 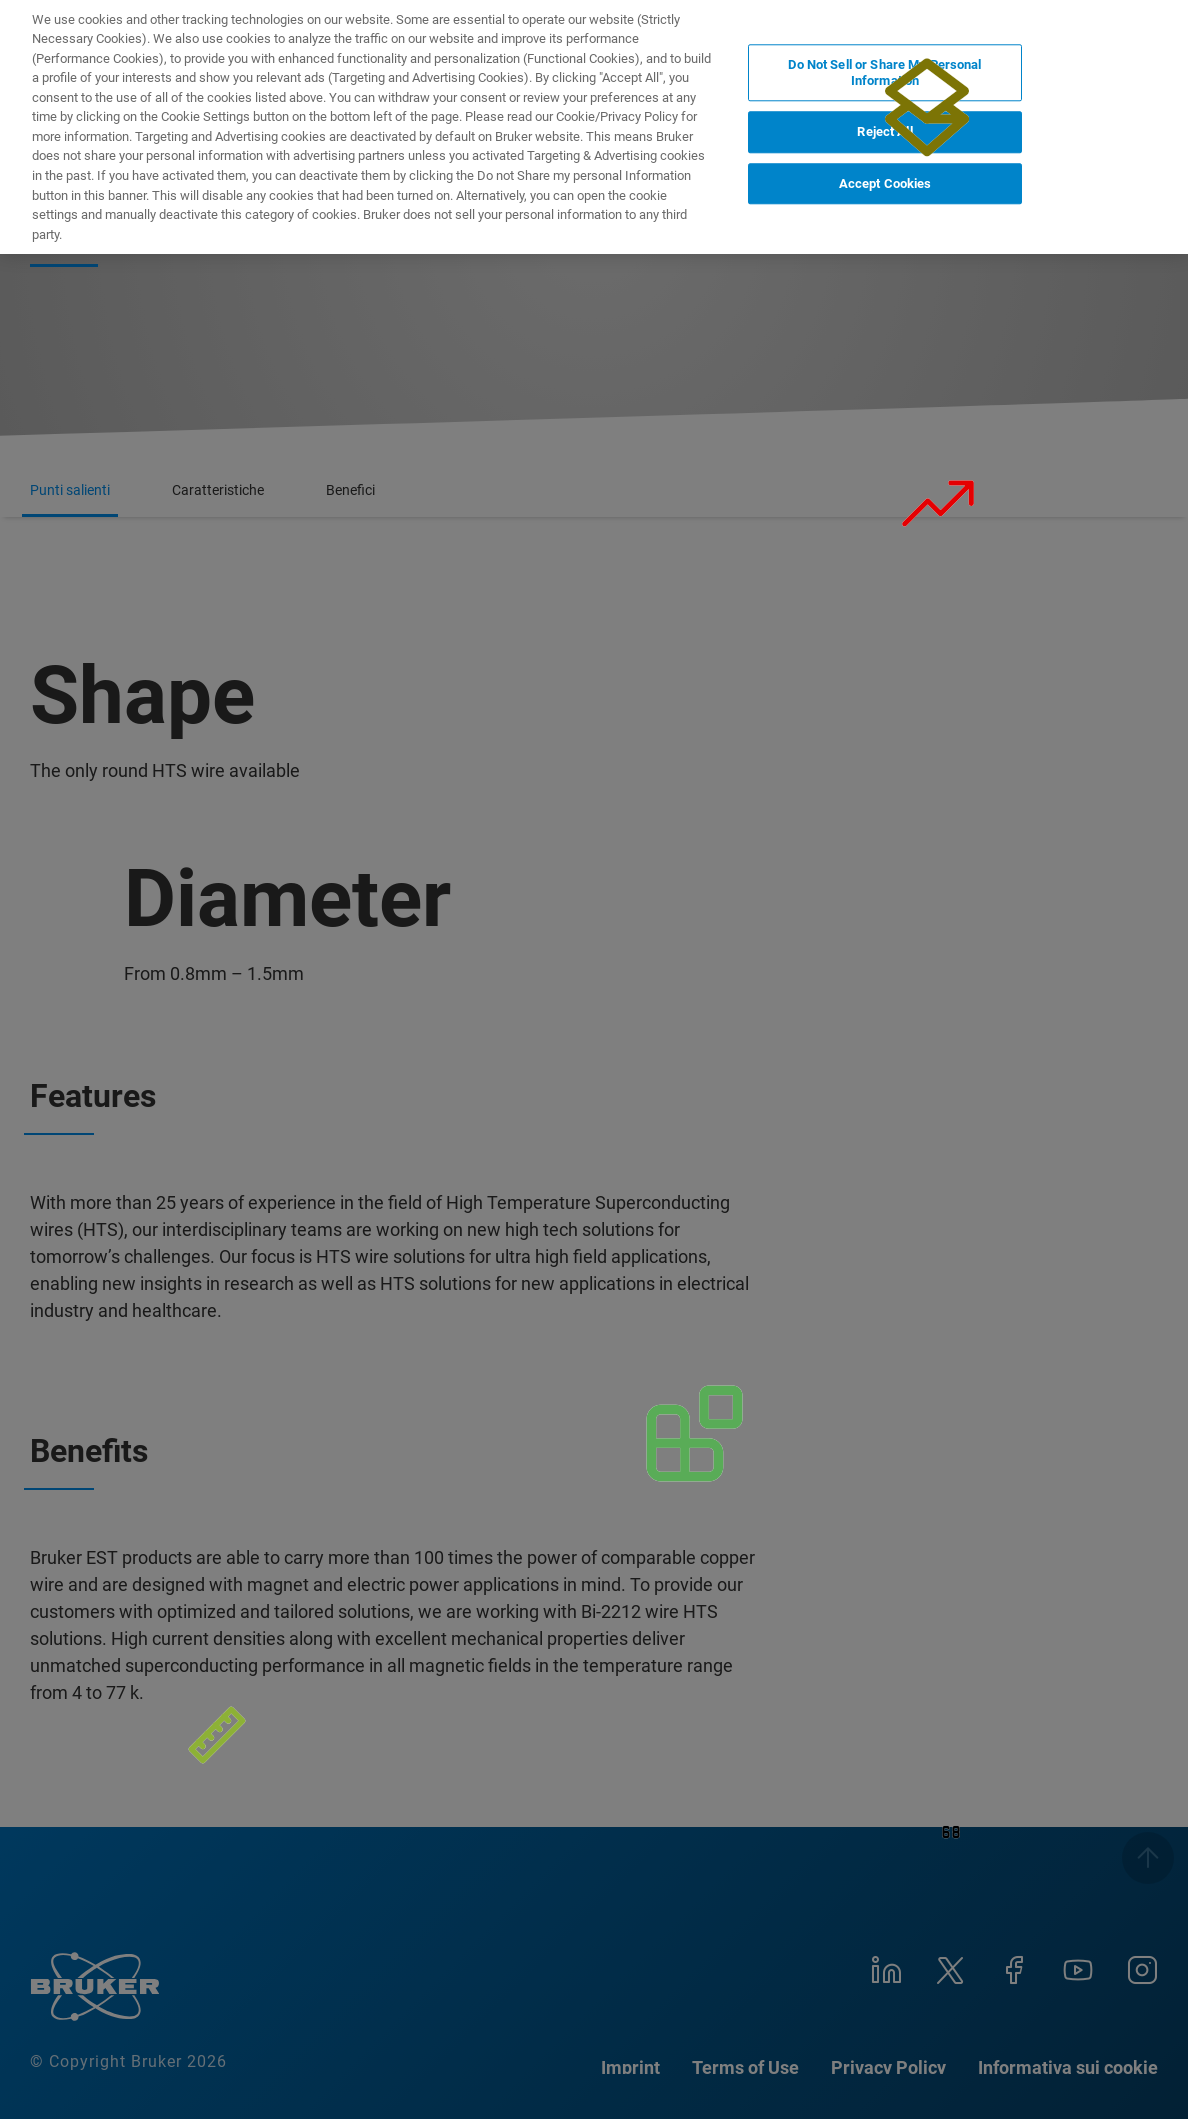 What do you see at coordinates (938, 506) in the screenshot?
I see `view trending or popular content` at bounding box center [938, 506].